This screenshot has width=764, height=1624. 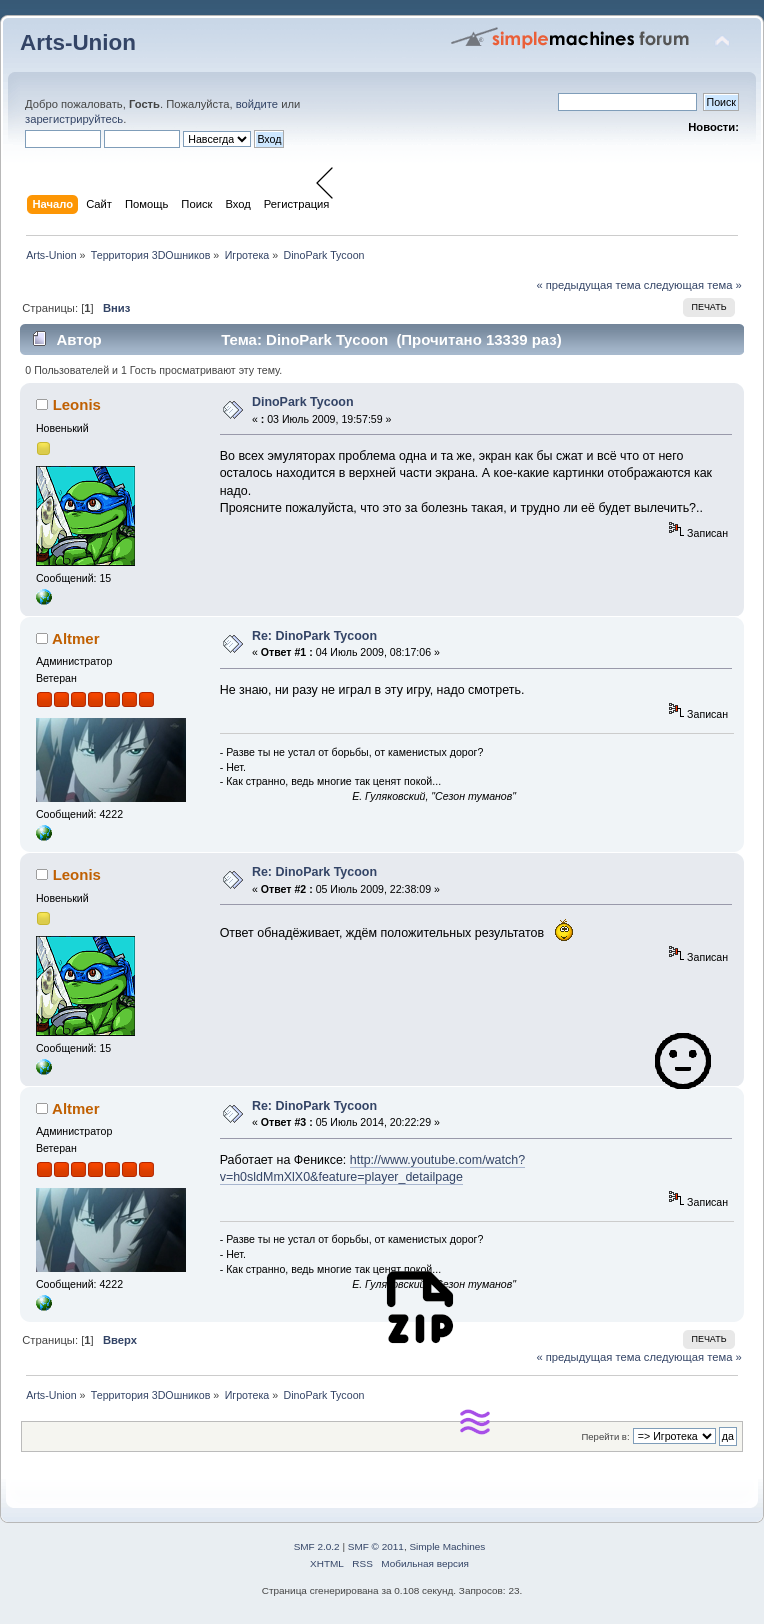 I want to click on indicates water or aquatic features, so click(x=475, y=1422).